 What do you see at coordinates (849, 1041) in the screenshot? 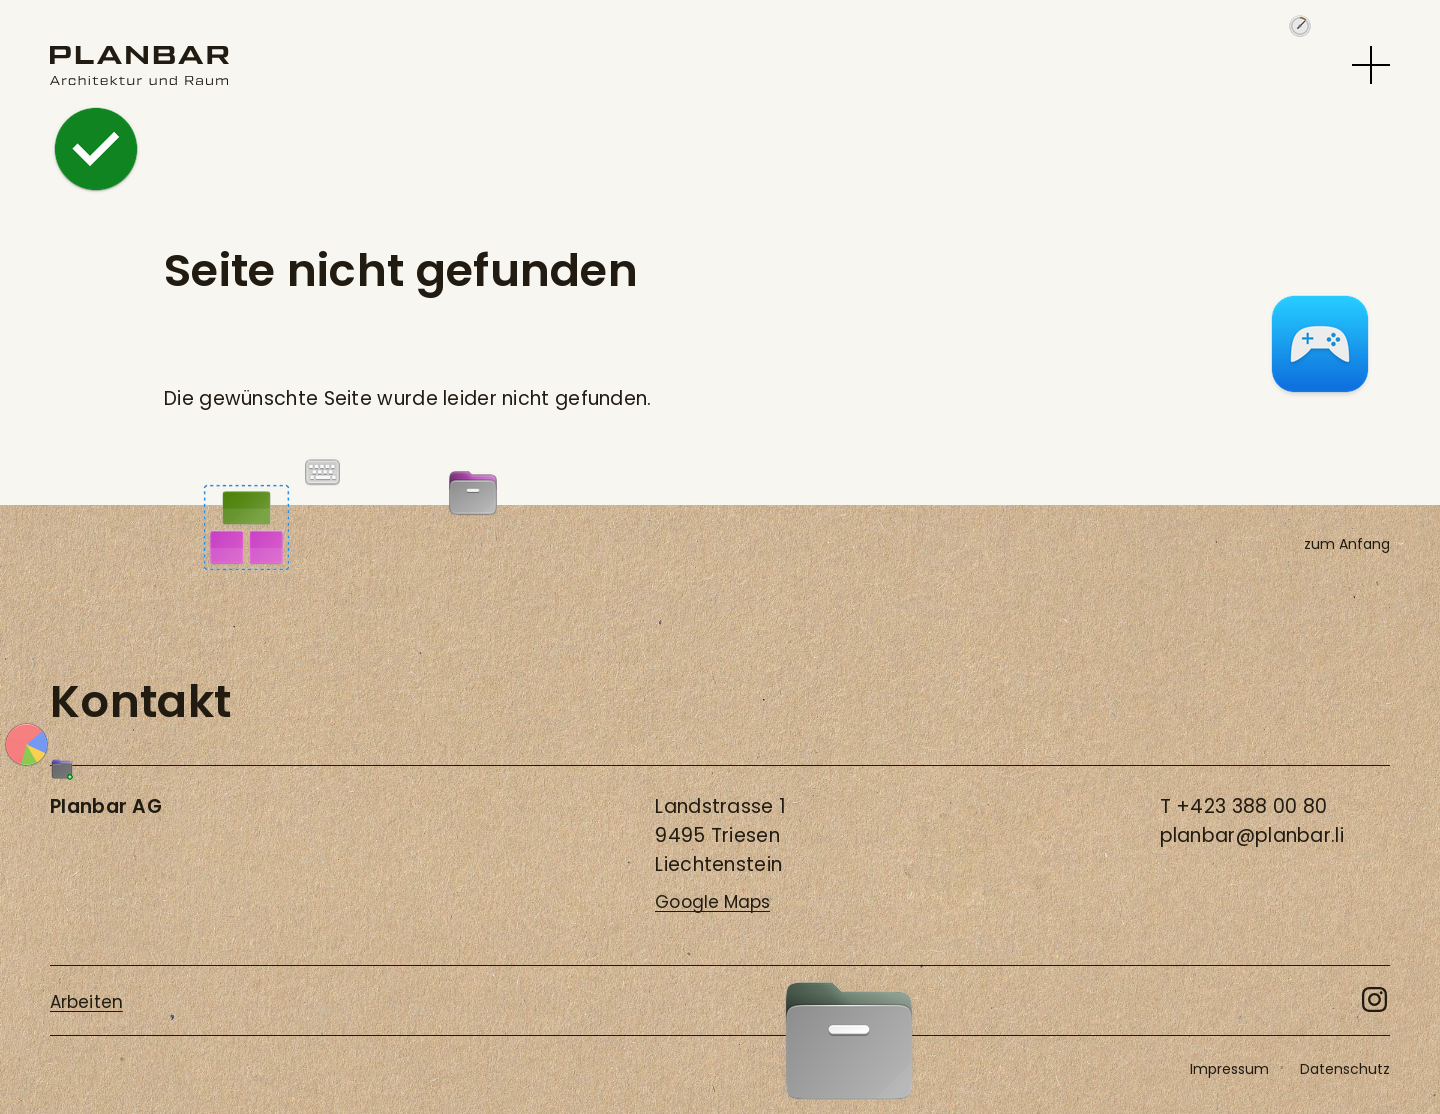
I see `open the files application` at bounding box center [849, 1041].